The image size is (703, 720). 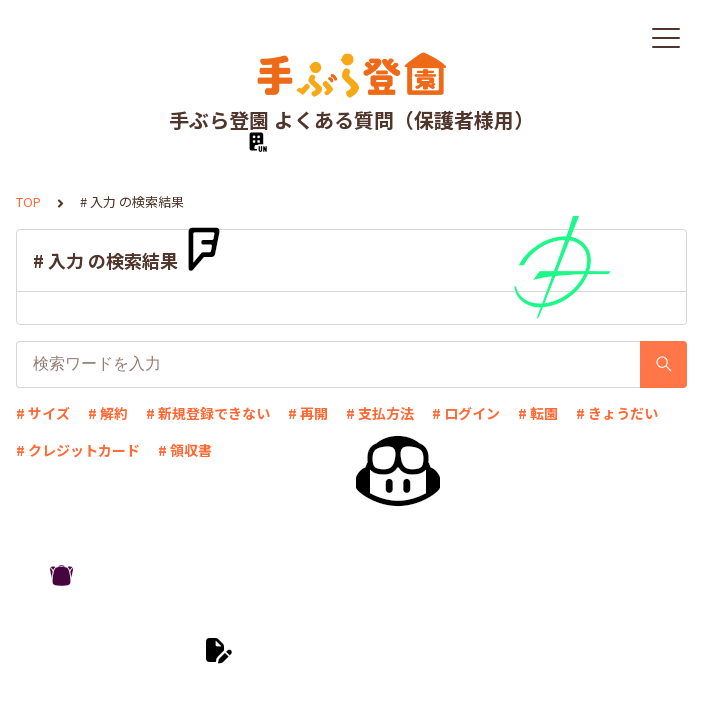 I want to click on GitHub Copilot AI coding assistant, so click(x=398, y=471).